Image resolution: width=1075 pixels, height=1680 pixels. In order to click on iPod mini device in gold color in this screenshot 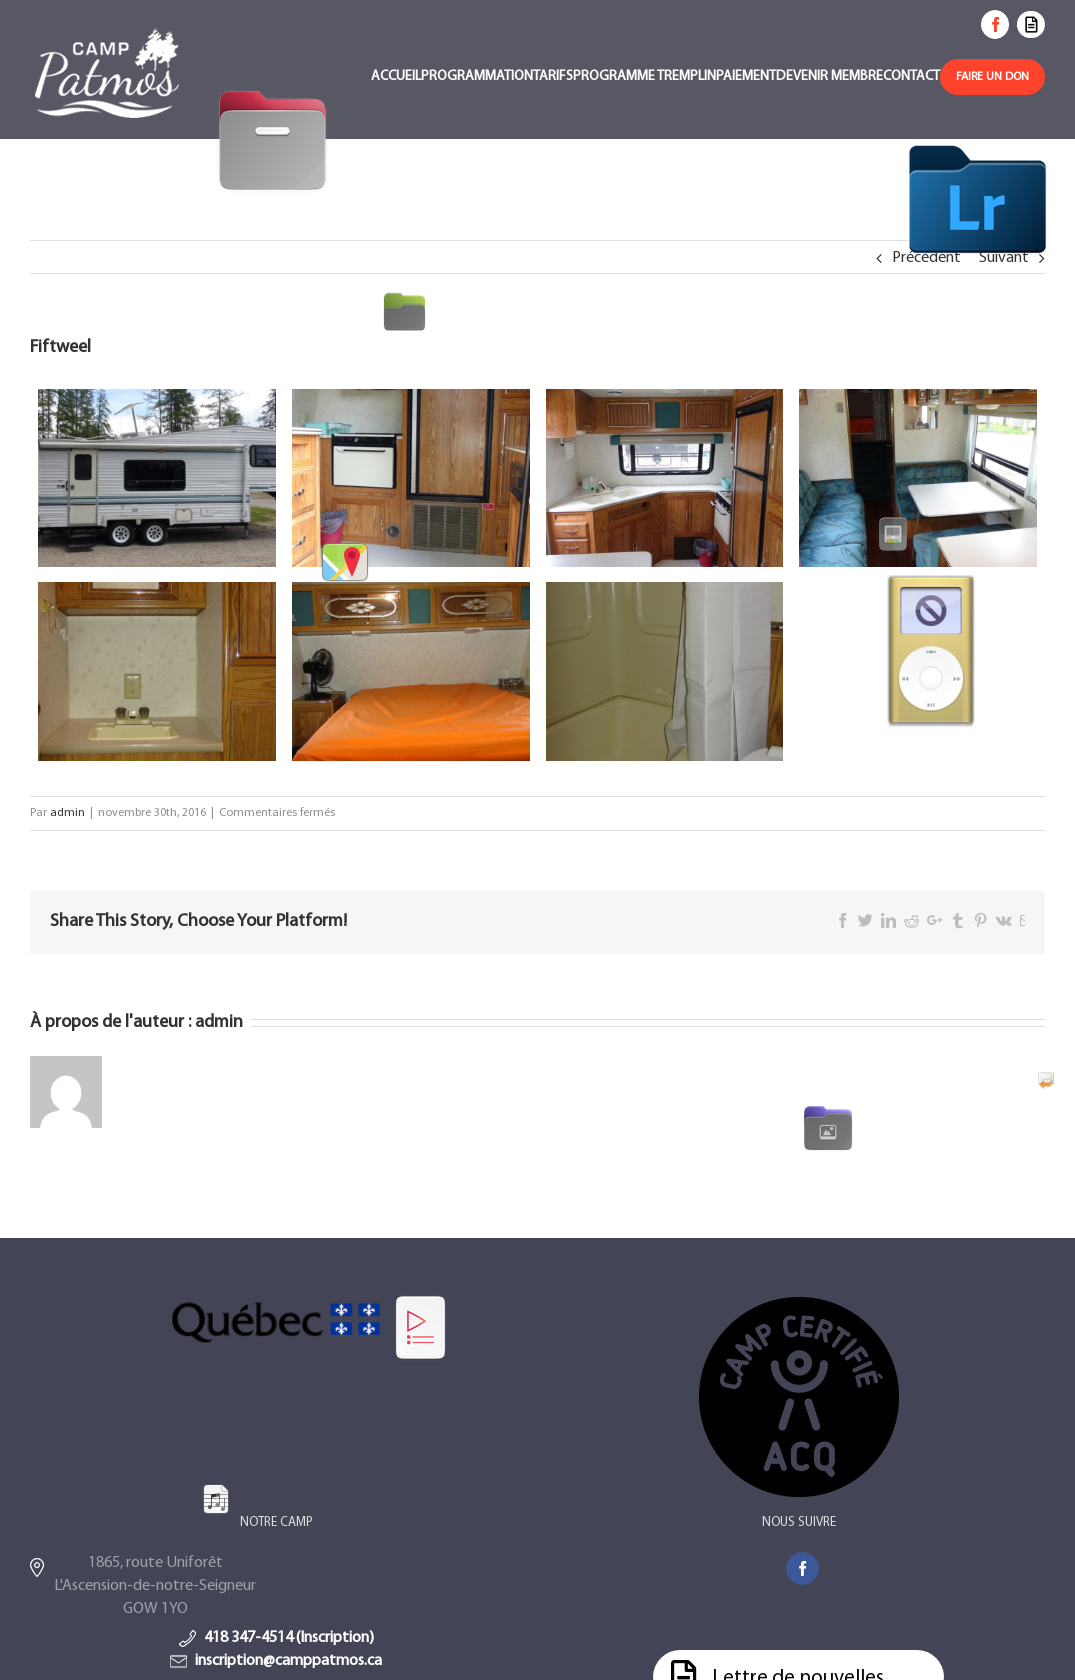, I will do `click(931, 651)`.